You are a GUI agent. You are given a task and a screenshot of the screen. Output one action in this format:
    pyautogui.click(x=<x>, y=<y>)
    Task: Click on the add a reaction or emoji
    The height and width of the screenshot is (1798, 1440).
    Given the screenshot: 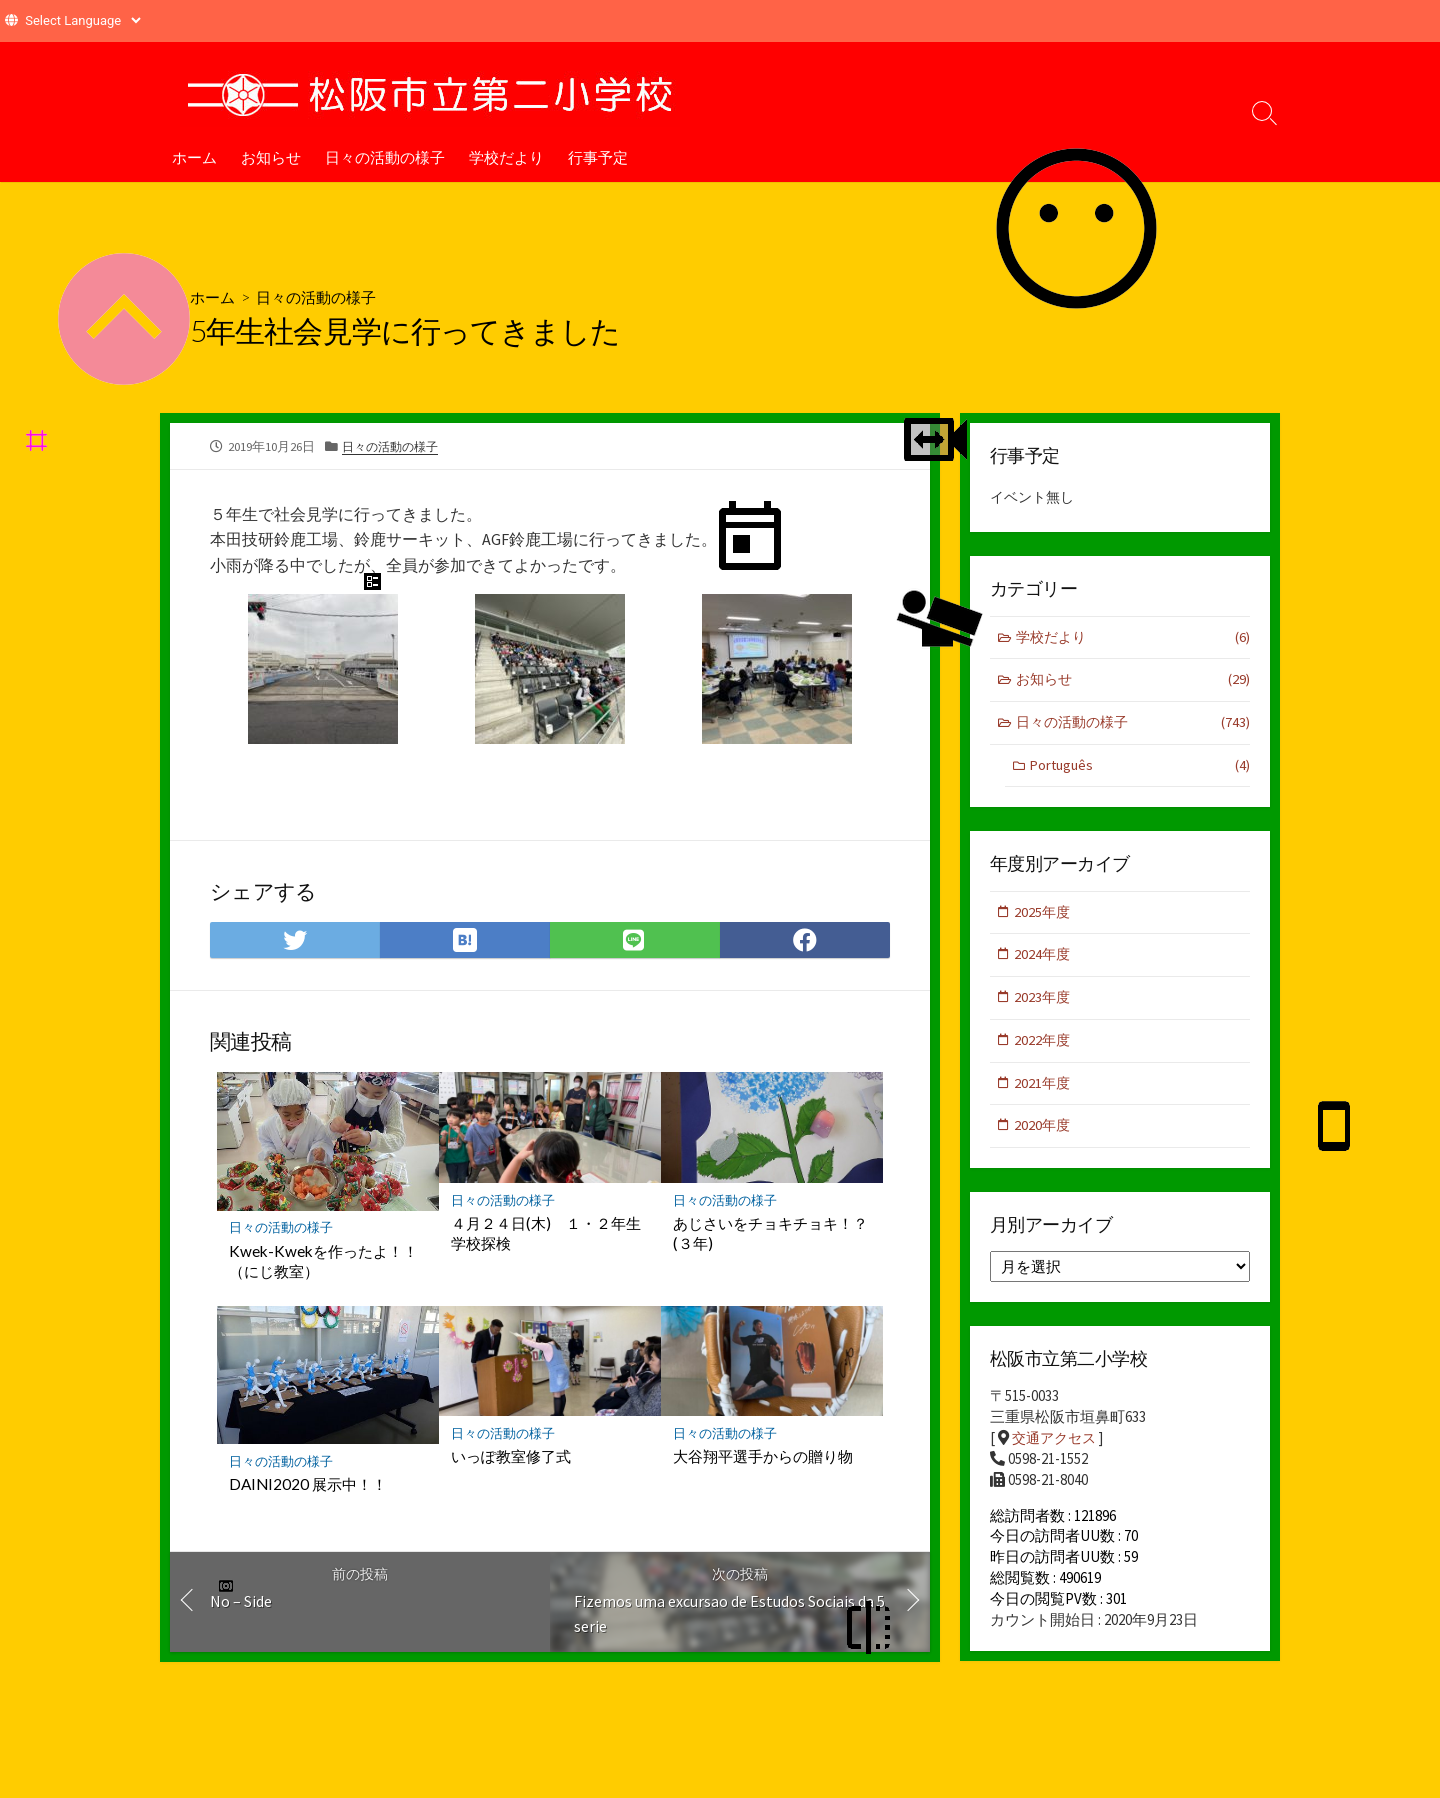 What is the action you would take?
    pyautogui.click(x=1076, y=228)
    